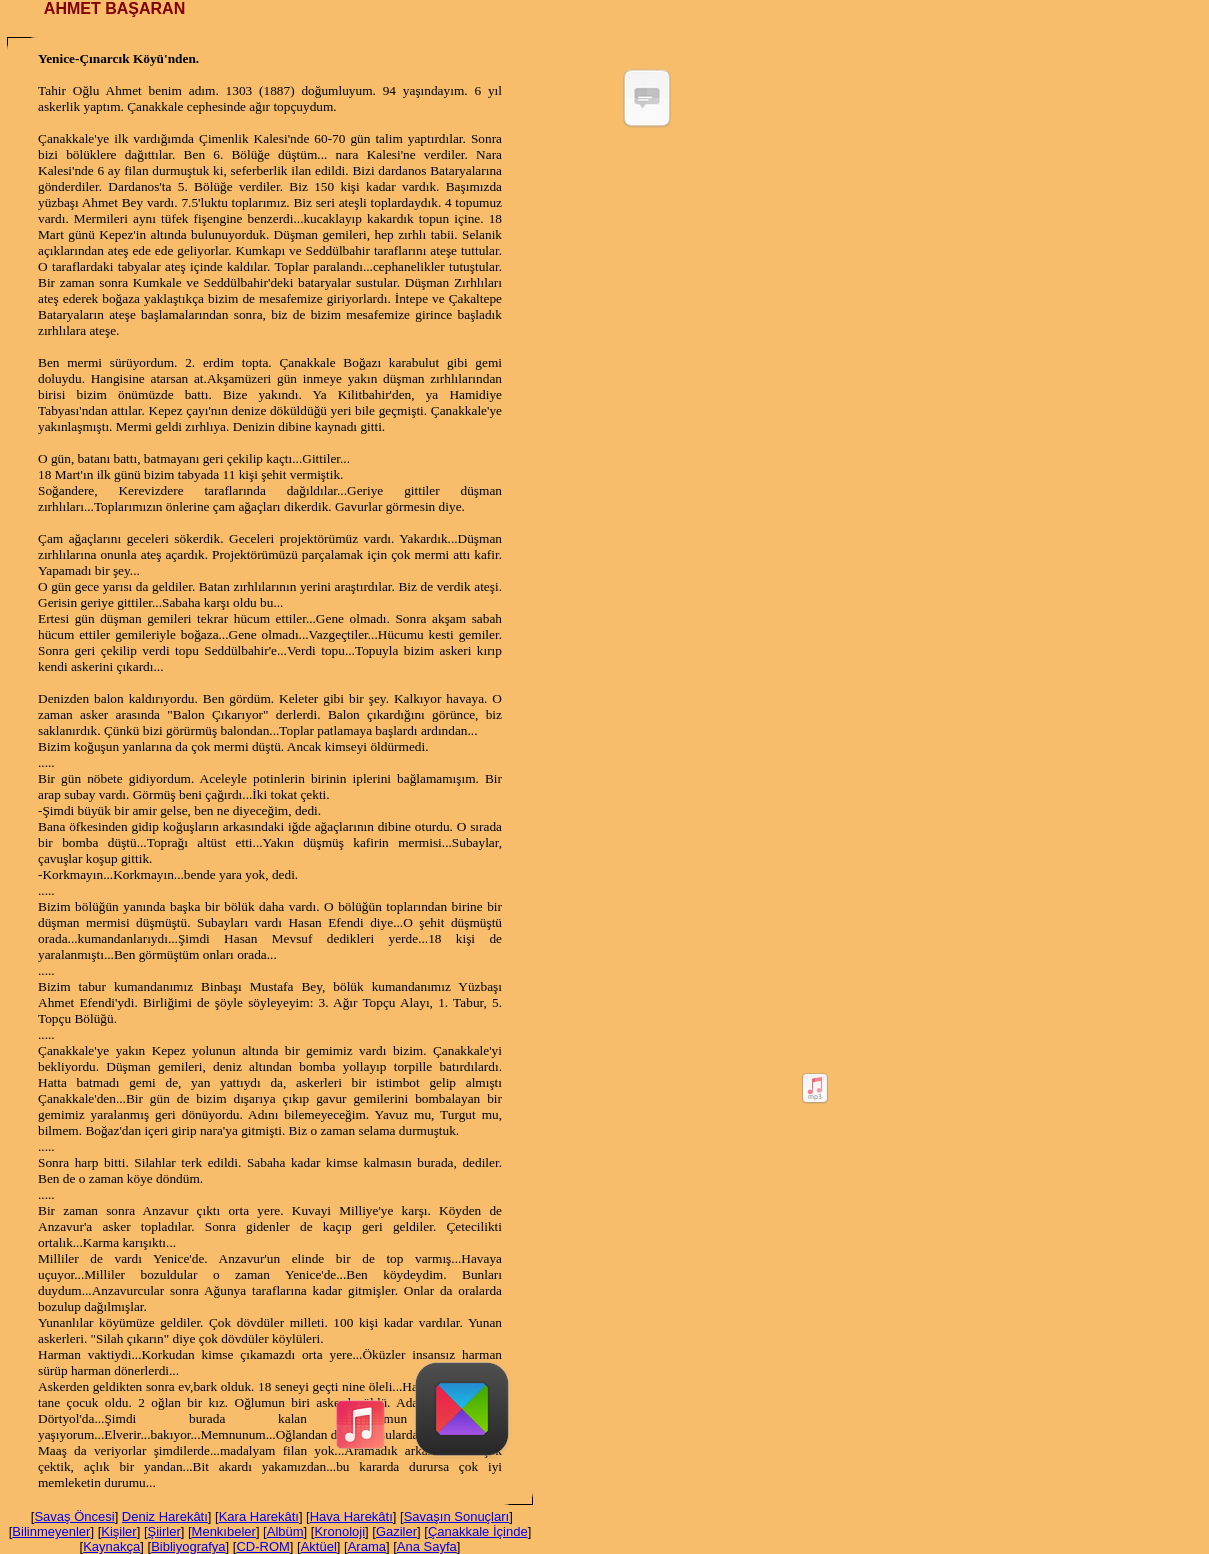 The width and height of the screenshot is (1209, 1554). Describe the element at coordinates (815, 1088) in the screenshot. I see `an mp3 audio file` at that location.